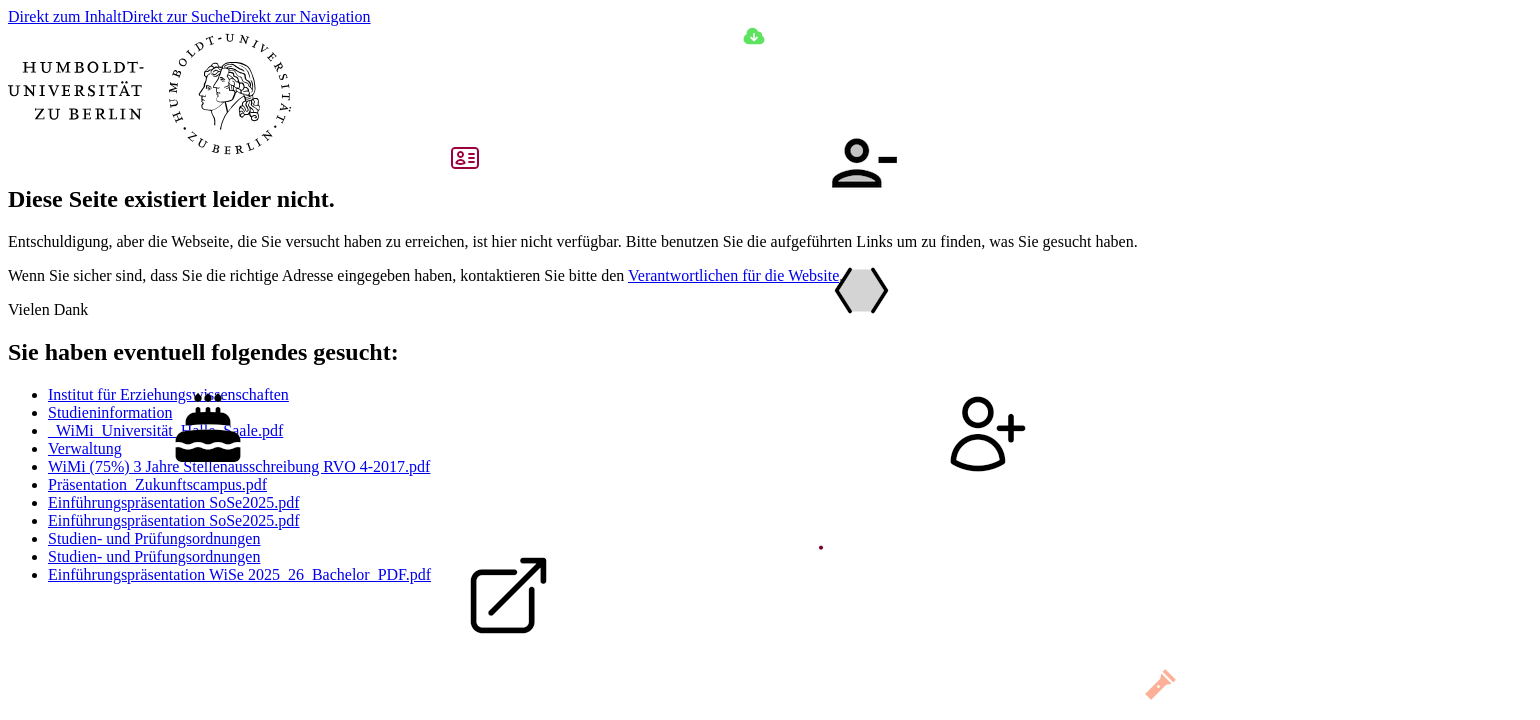  I want to click on view birthday or celebration notifications, so click(208, 427).